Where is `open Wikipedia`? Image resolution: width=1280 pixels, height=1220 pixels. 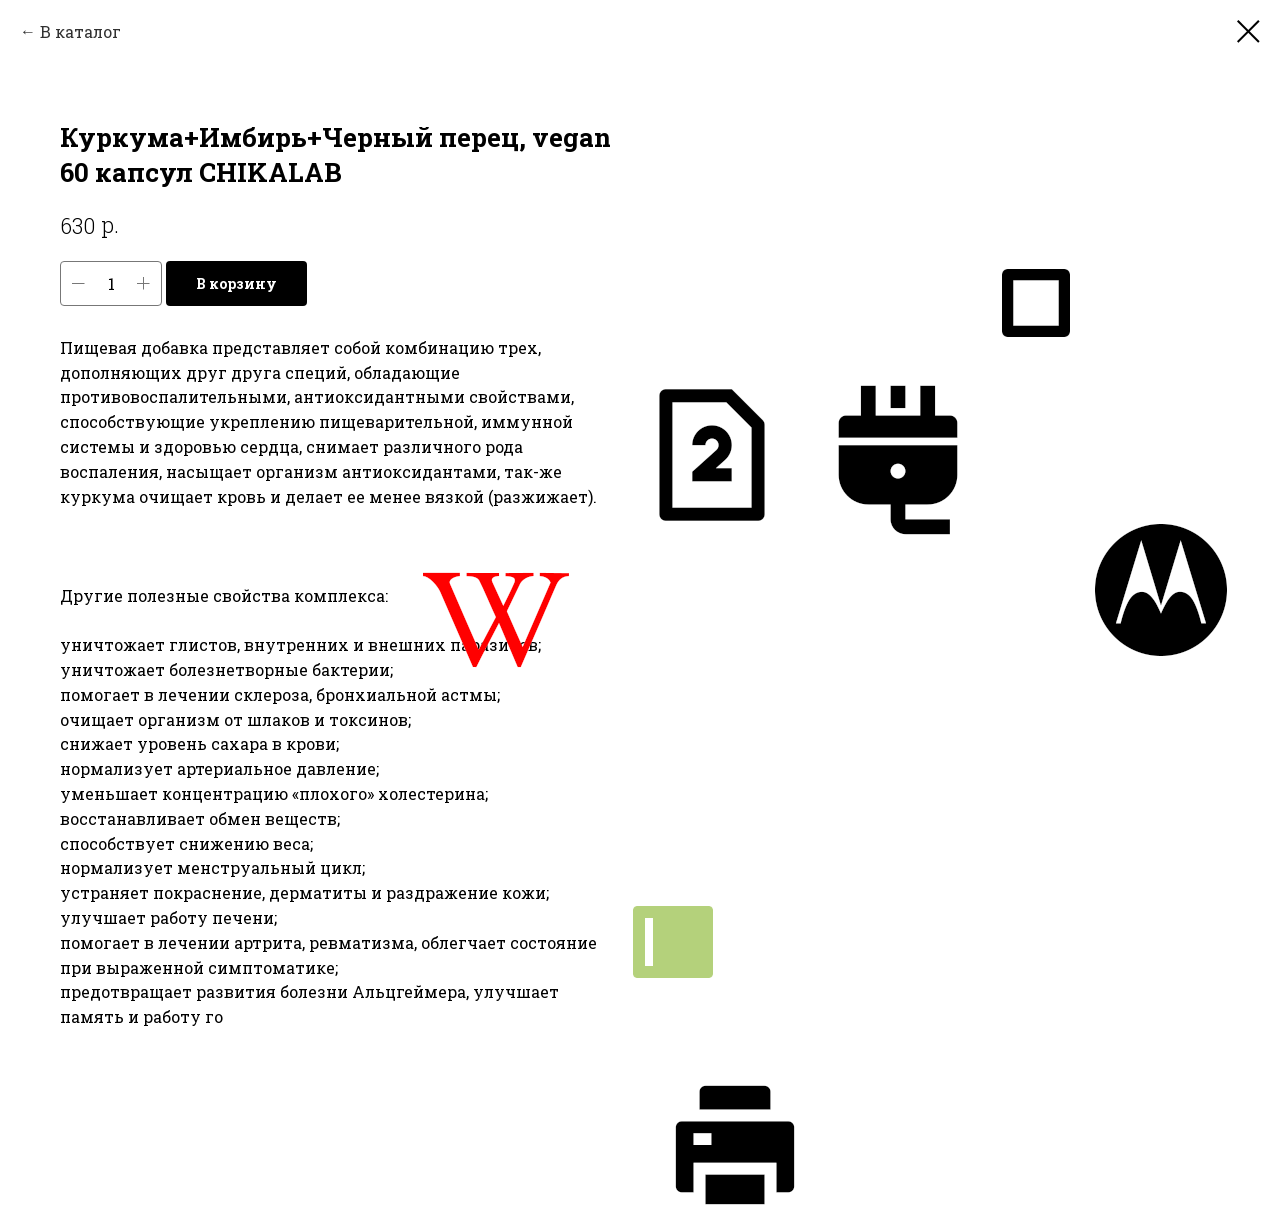
open Wikipedia is located at coordinates (496, 620).